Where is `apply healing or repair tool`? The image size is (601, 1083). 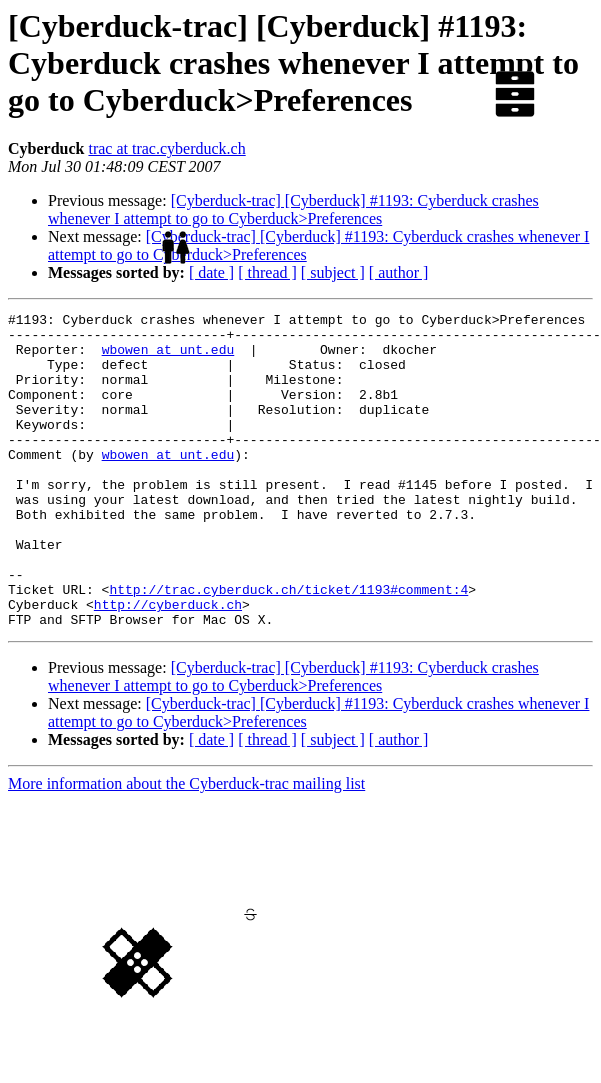 apply healing or repair tool is located at coordinates (137, 962).